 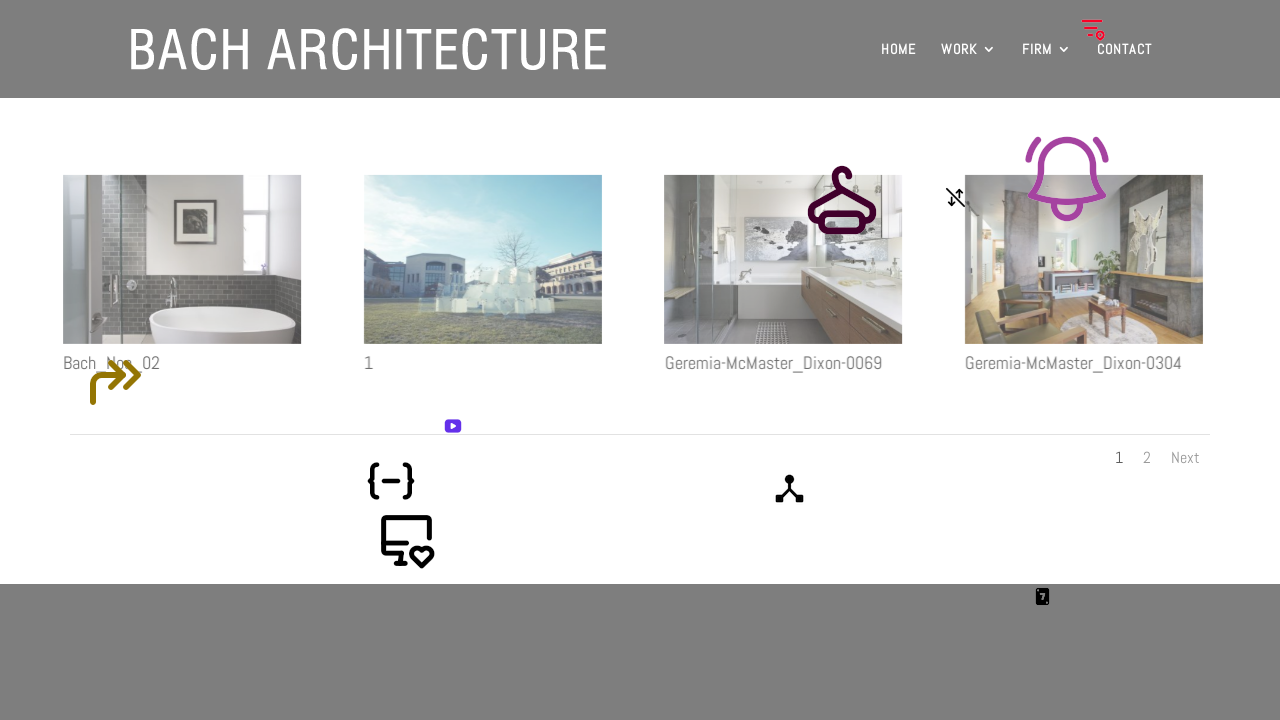 What do you see at coordinates (789, 488) in the screenshot?
I see `connect or manage connected devices` at bounding box center [789, 488].